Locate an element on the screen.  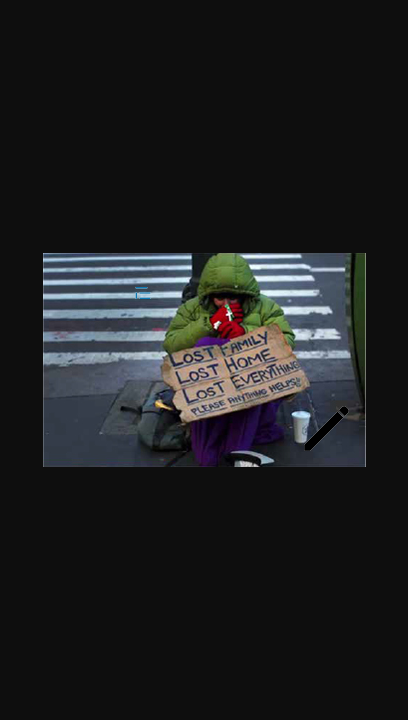
insert a block quote is located at coordinates (143, 293).